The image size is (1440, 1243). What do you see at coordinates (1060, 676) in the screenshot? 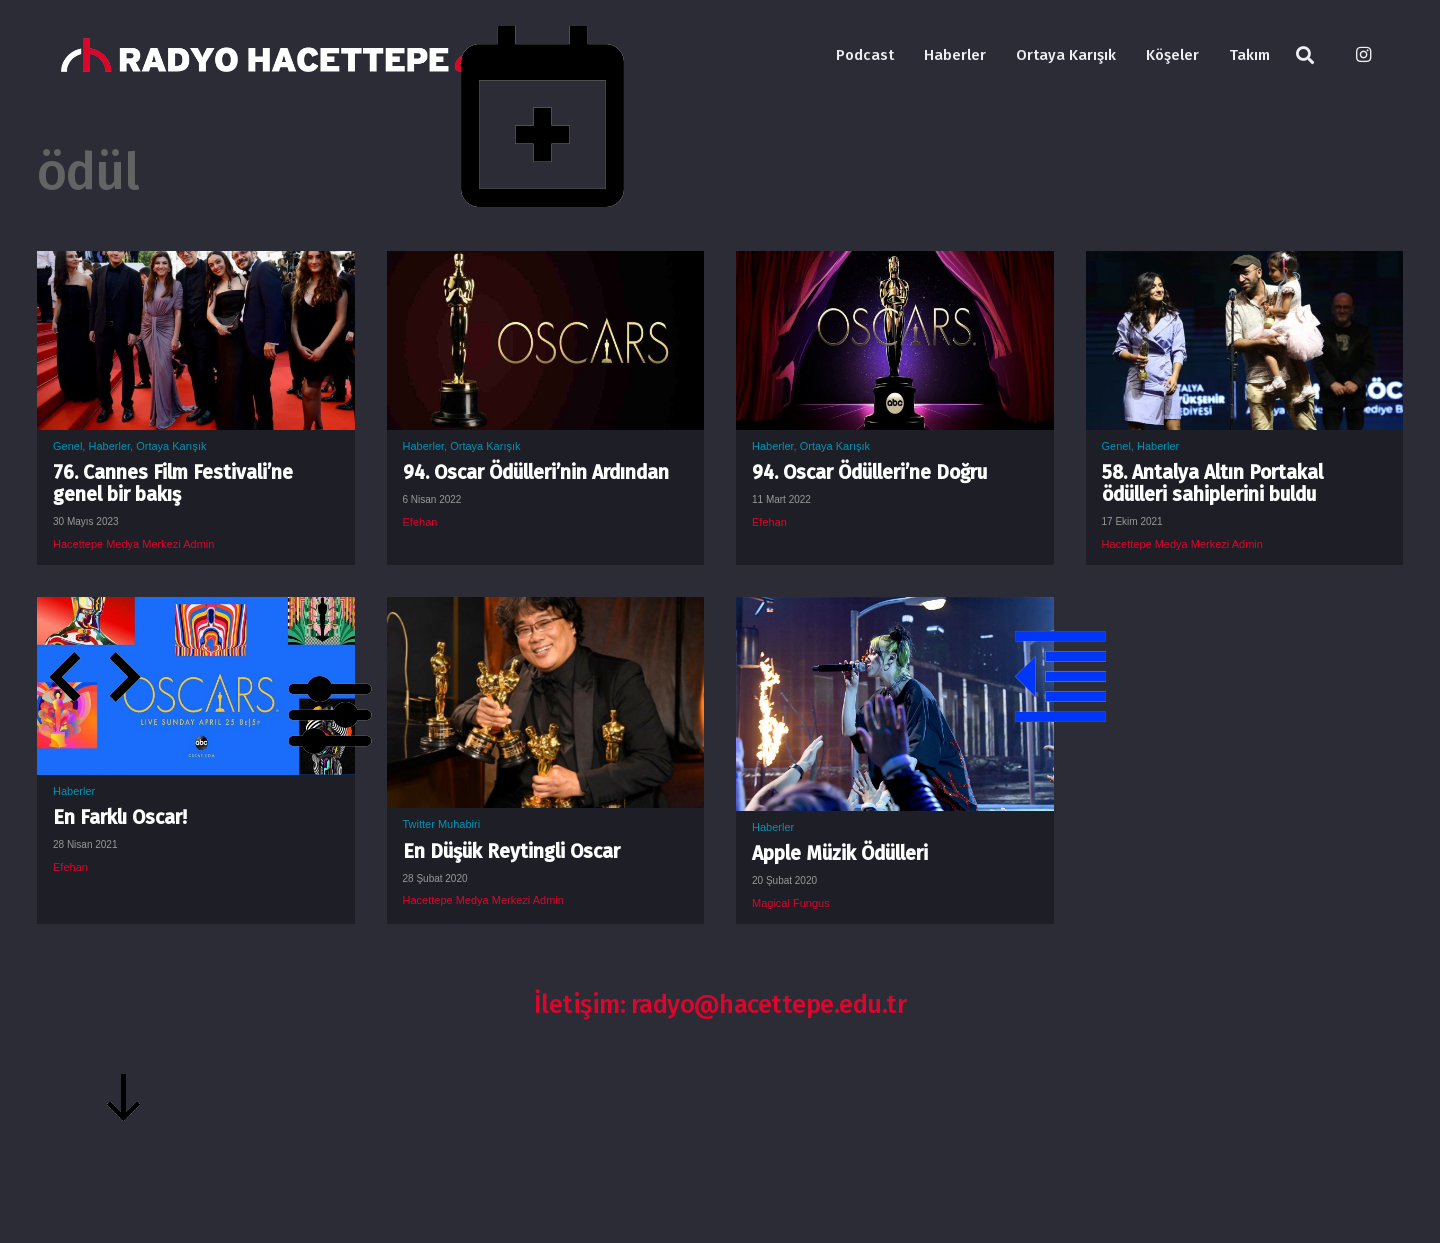
I see `decrease text indentation` at bounding box center [1060, 676].